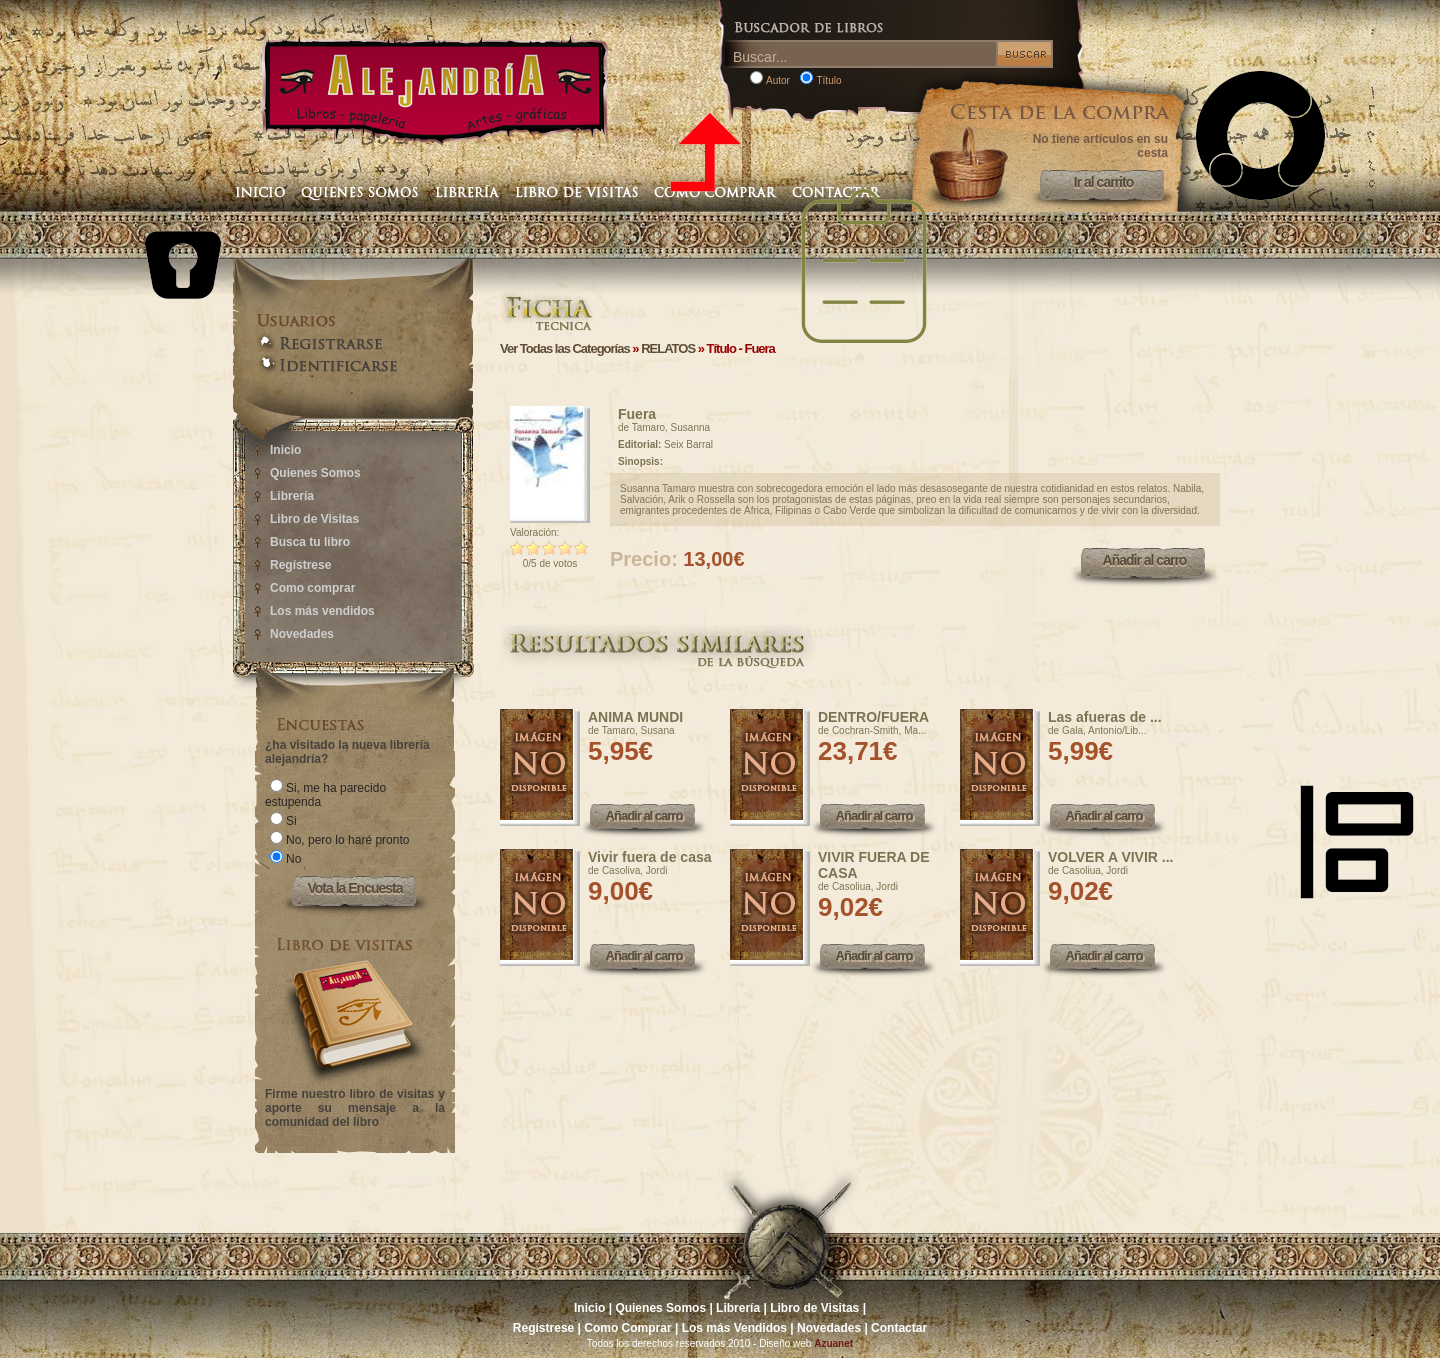 The image size is (1440, 1358). I want to click on google marketing platform logo, so click(1260, 135).